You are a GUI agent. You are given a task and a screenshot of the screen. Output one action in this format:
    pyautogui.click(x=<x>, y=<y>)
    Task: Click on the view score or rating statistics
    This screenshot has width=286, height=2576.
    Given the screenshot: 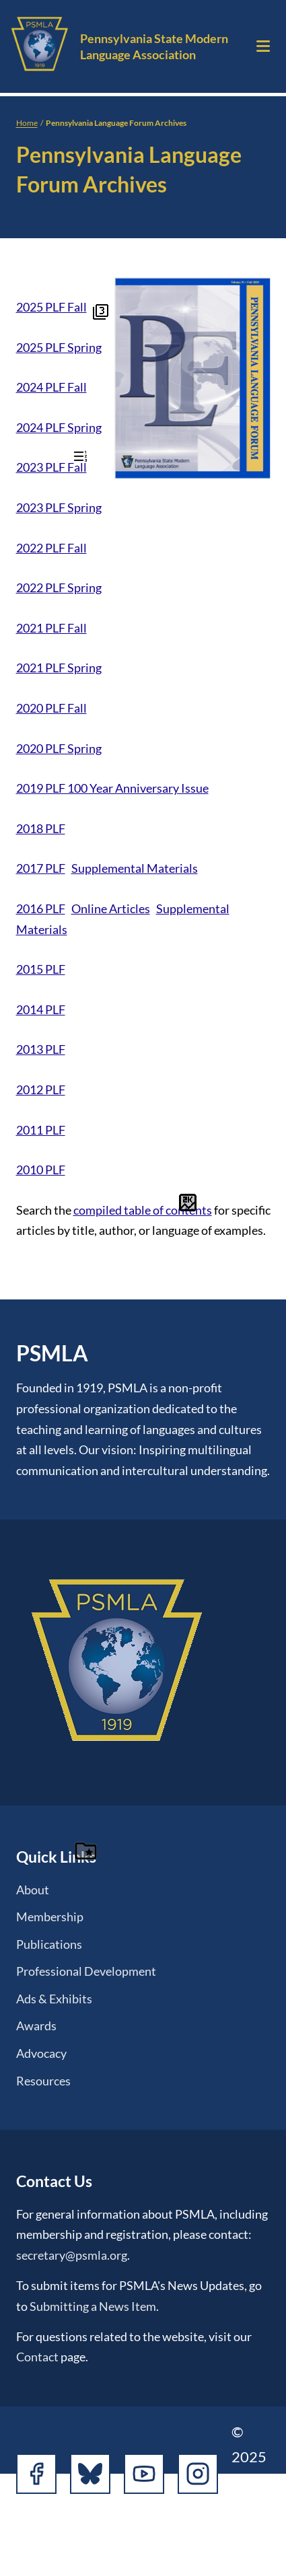 What is the action you would take?
    pyautogui.click(x=188, y=1203)
    